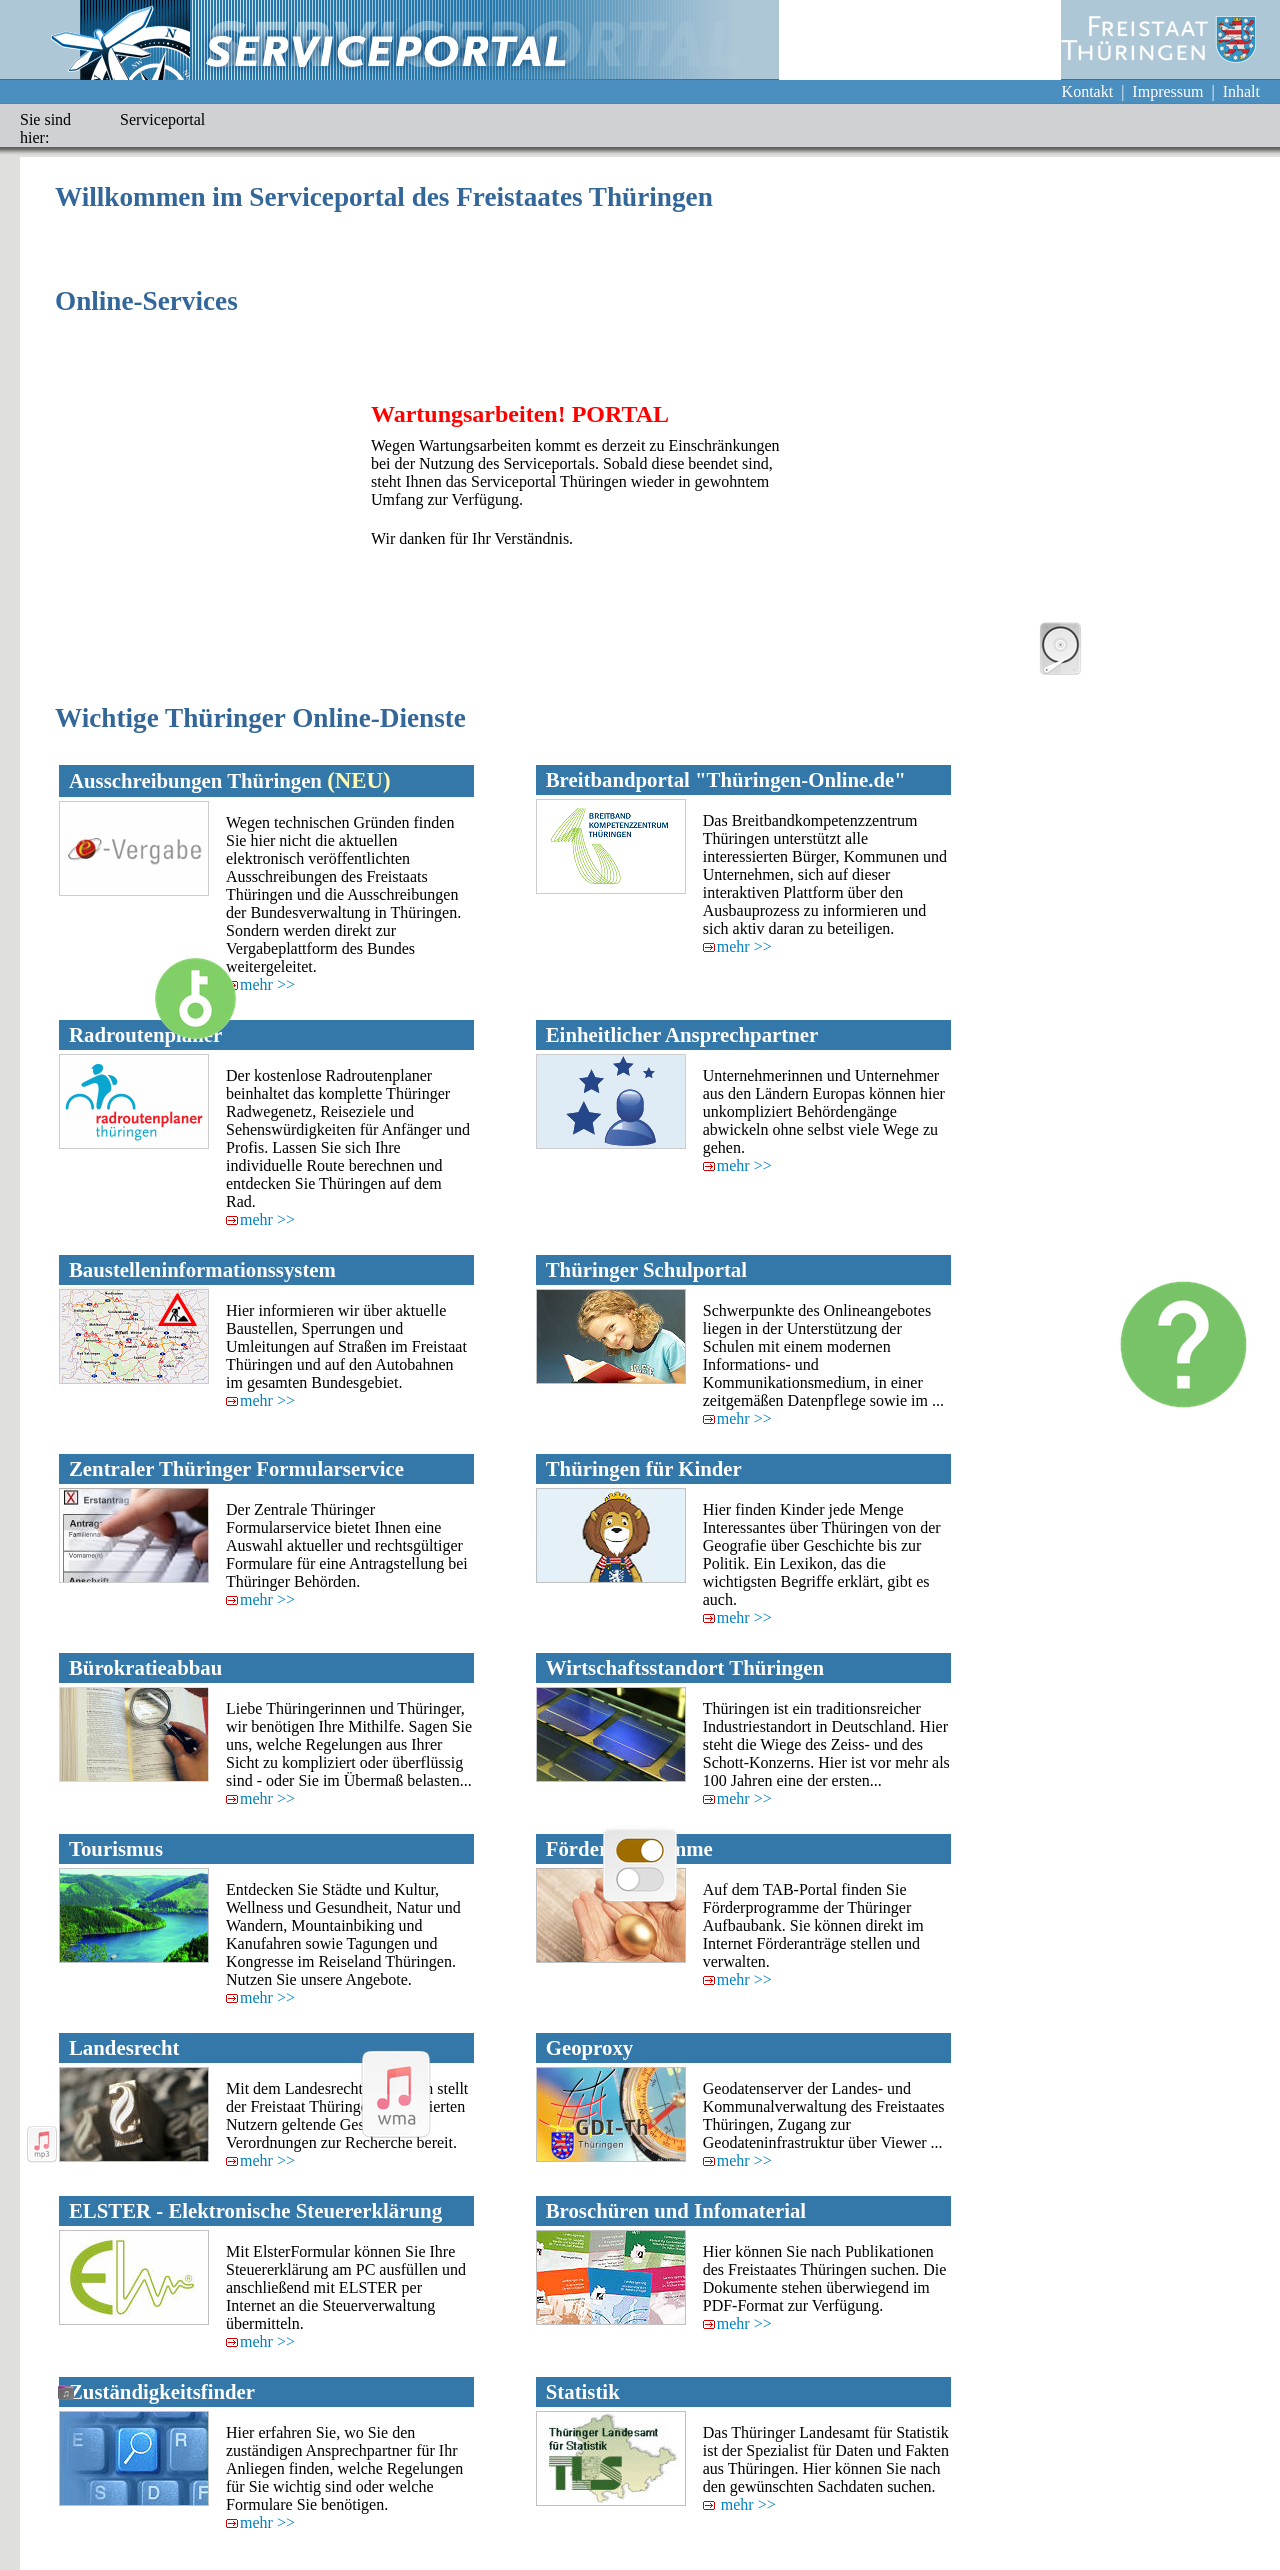 Image resolution: width=1280 pixels, height=2570 pixels. I want to click on a windows media audio file, so click(396, 2094).